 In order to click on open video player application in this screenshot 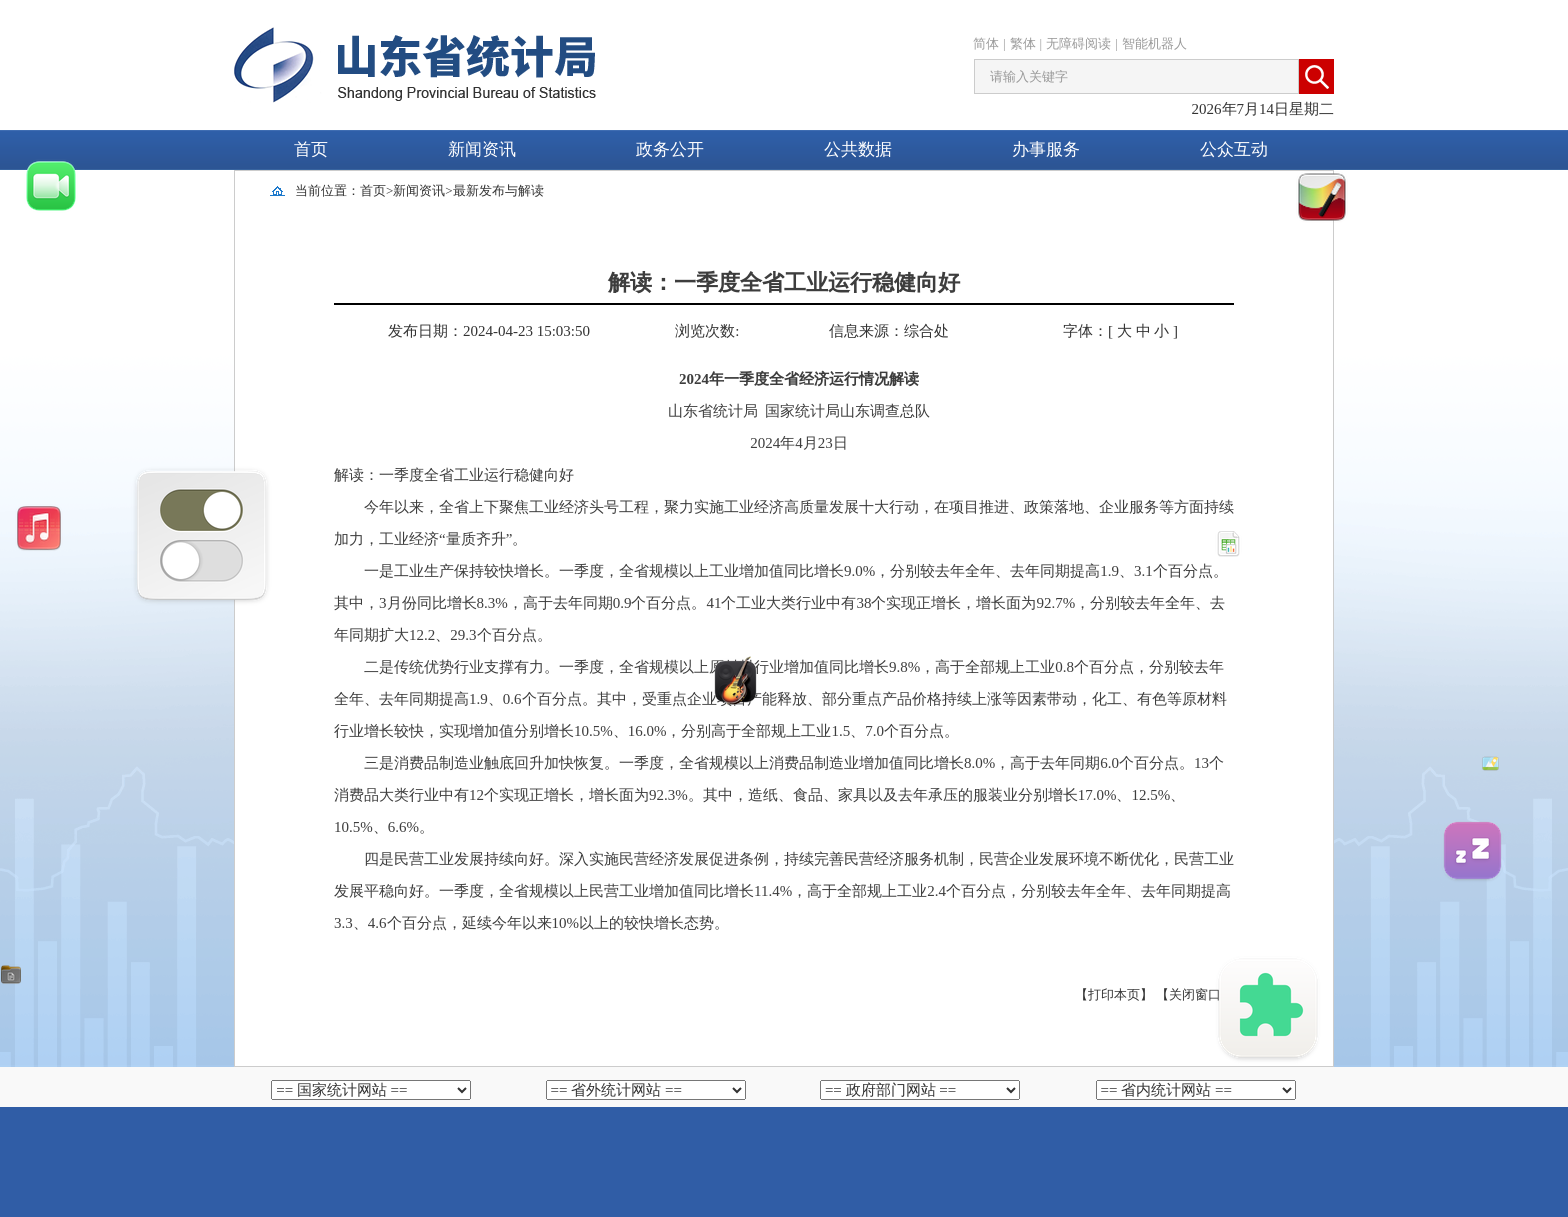, I will do `click(51, 186)`.